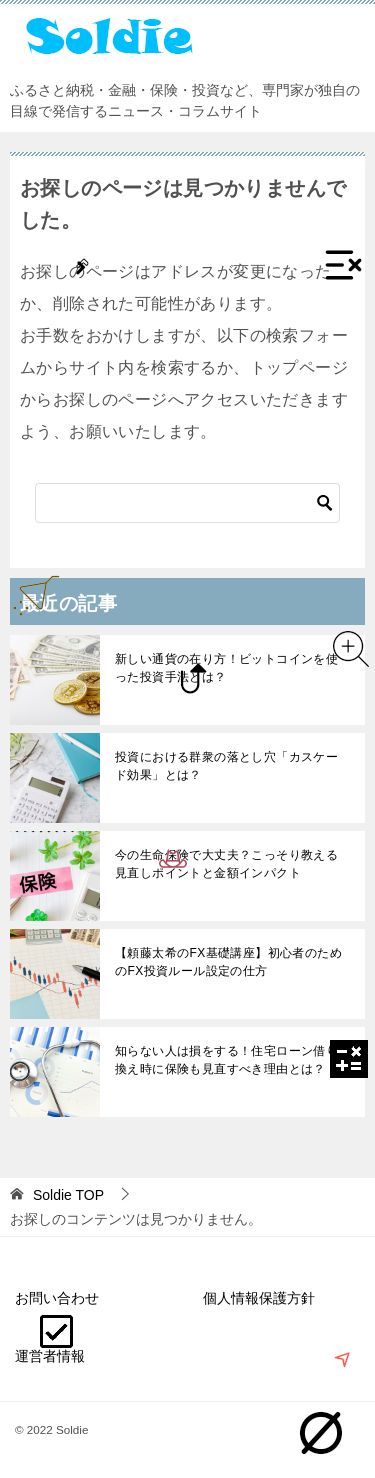  Describe the element at coordinates (343, 1359) in the screenshot. I see `tap to navigate to a destination` at that location.